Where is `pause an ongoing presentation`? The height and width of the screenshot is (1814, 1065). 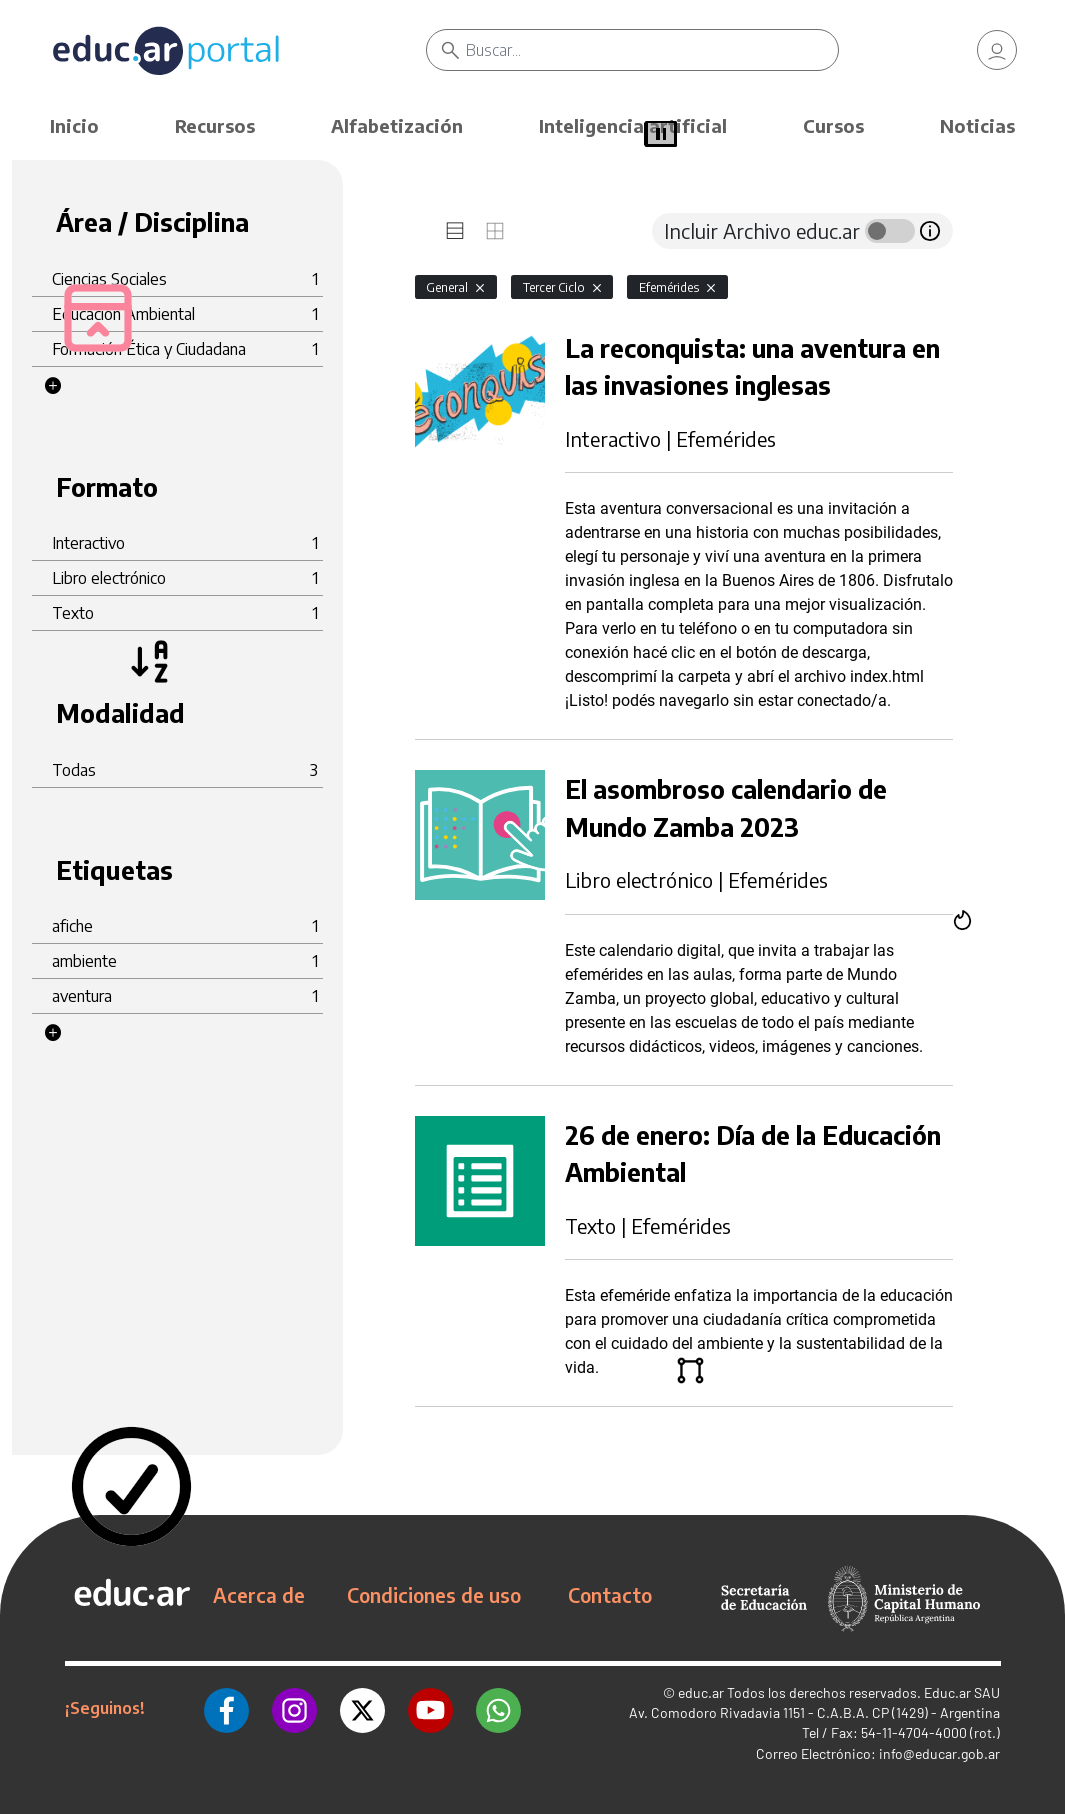 pause an ongoing presentation is located at coordinates (661, 134).